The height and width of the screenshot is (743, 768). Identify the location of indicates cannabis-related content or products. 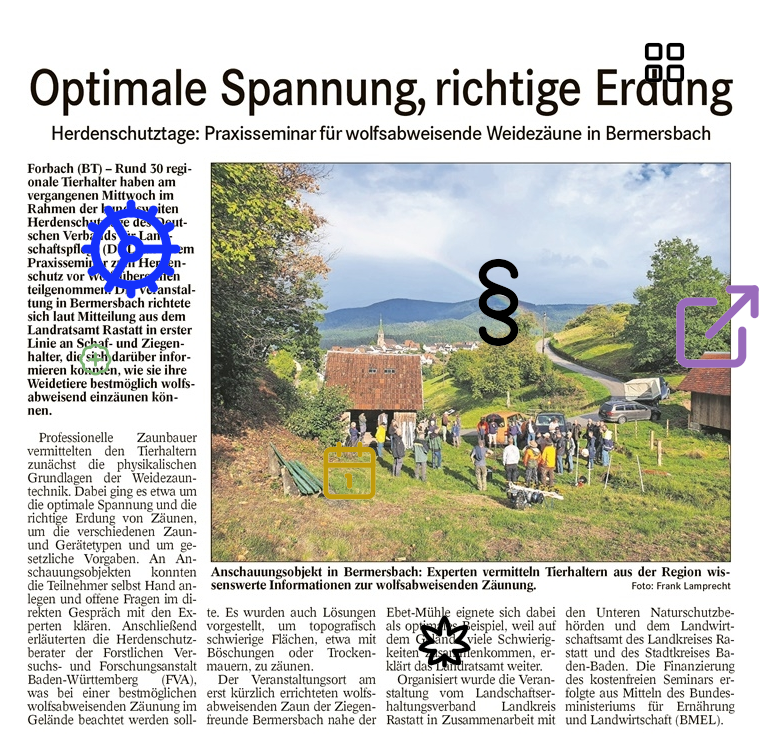
(444, 641).